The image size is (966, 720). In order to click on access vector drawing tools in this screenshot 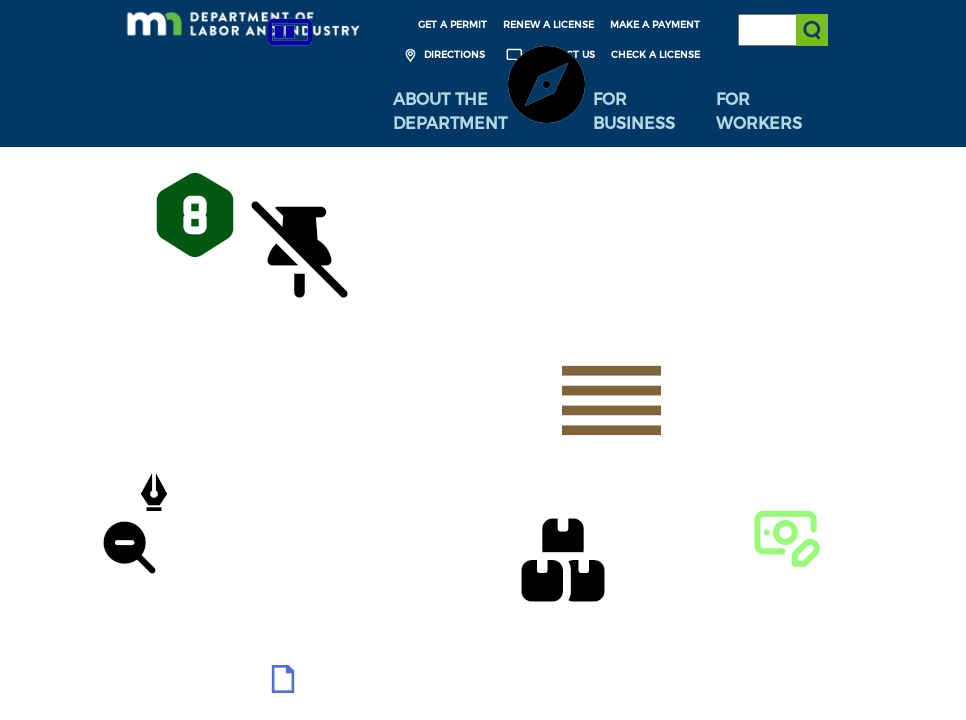, I will do `click(154, 492)`.